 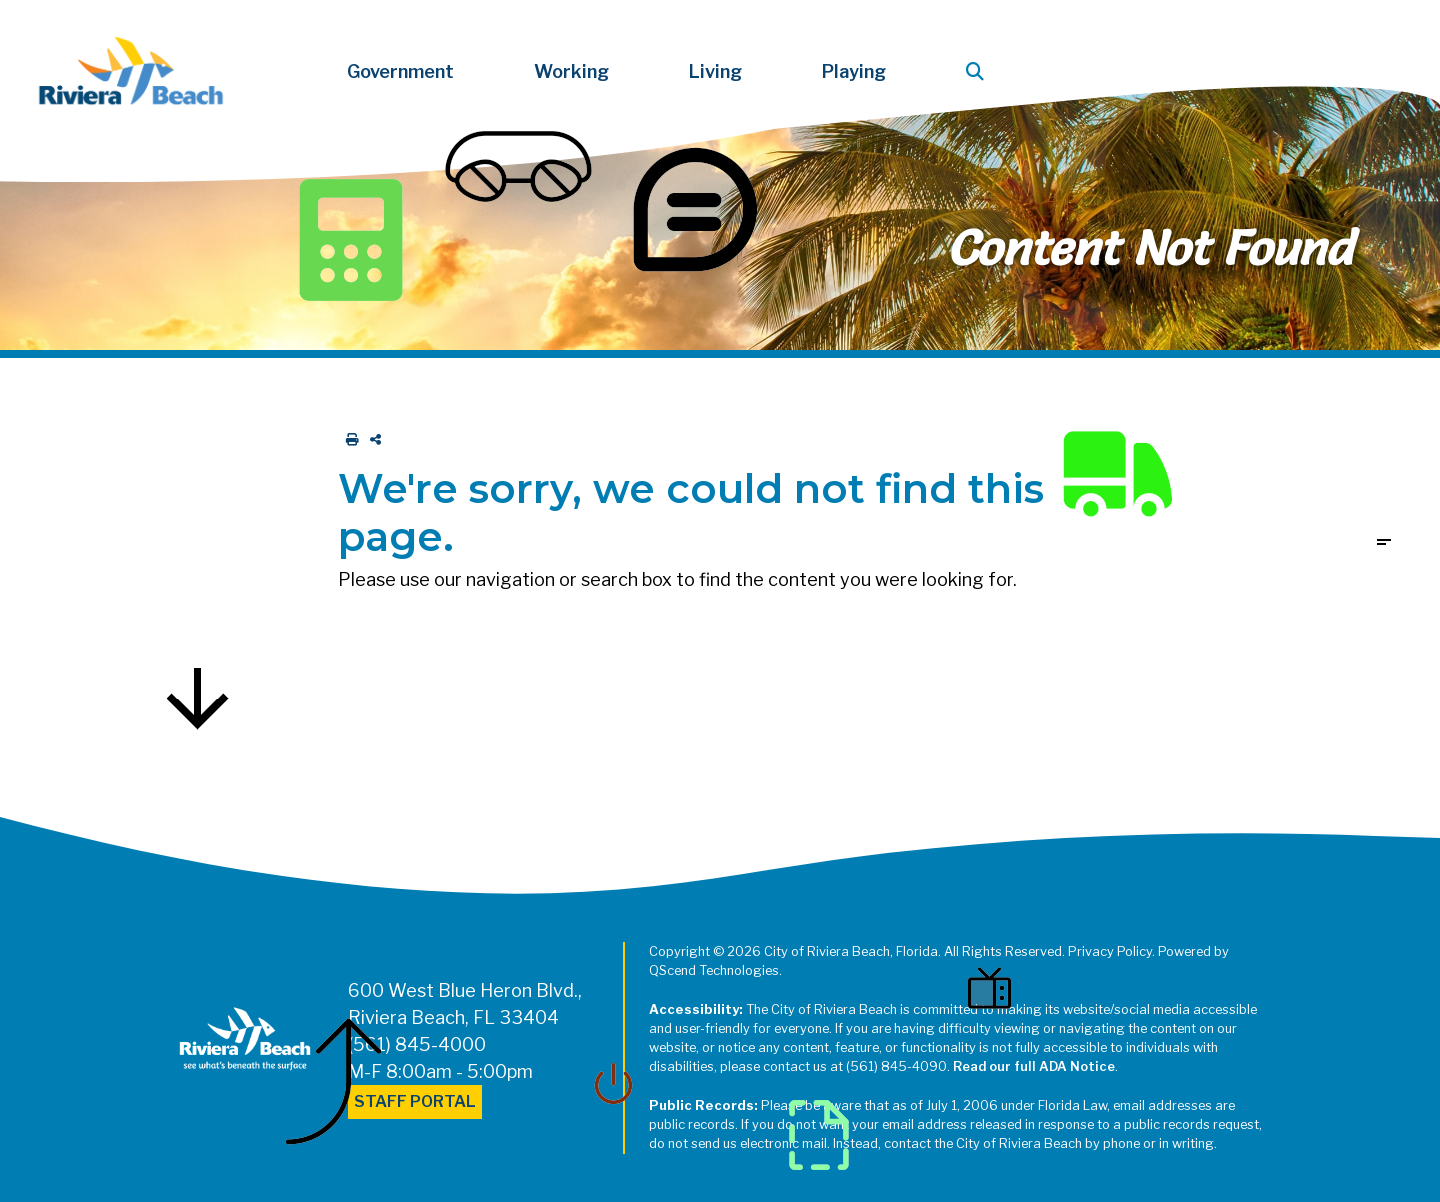 I want to click on open the calculator app, so click(x=351, y=240).